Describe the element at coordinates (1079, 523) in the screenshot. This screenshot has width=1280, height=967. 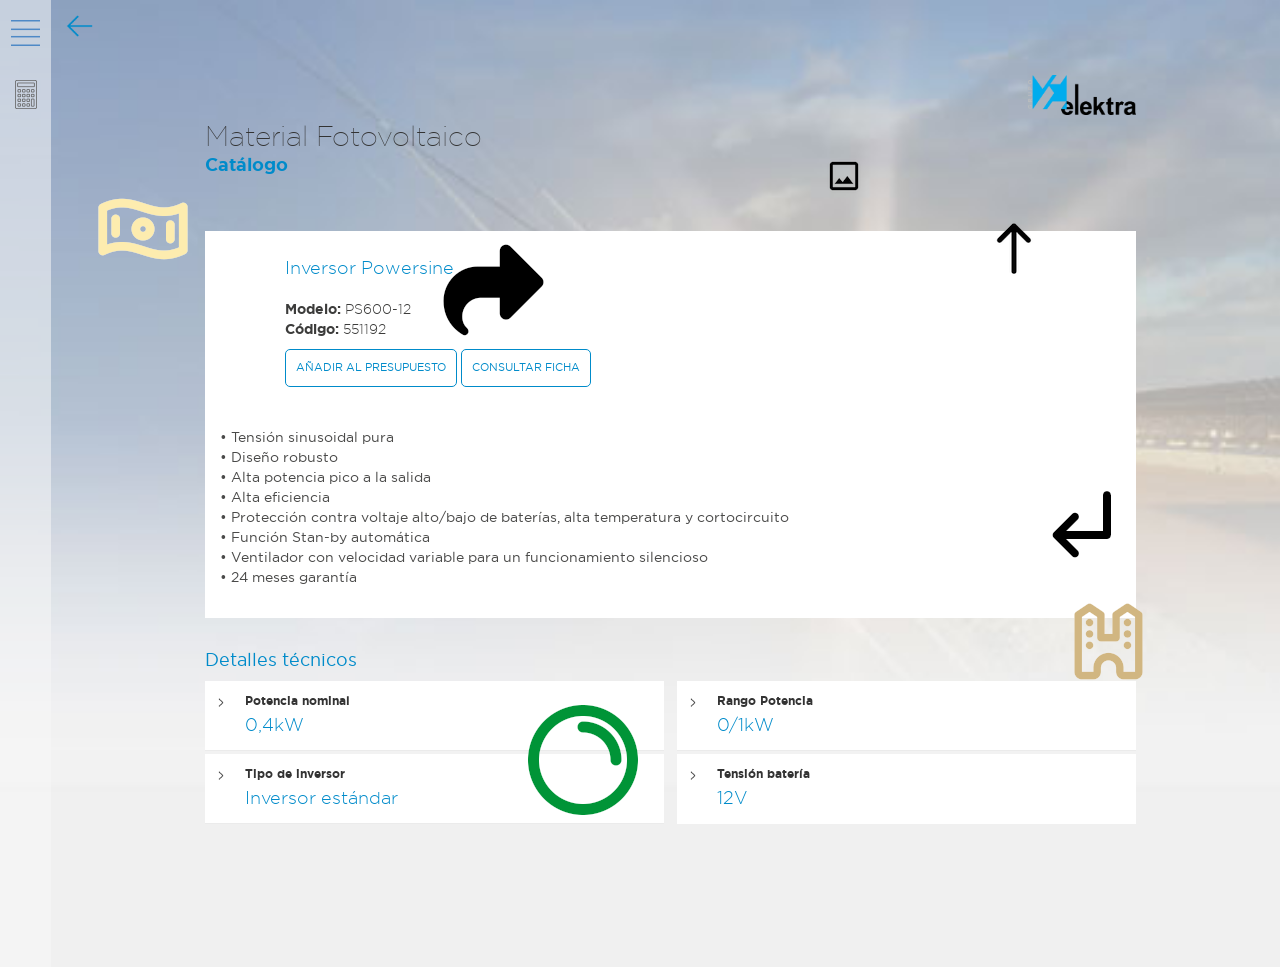
I see `navigate back to parent directory` at that location.